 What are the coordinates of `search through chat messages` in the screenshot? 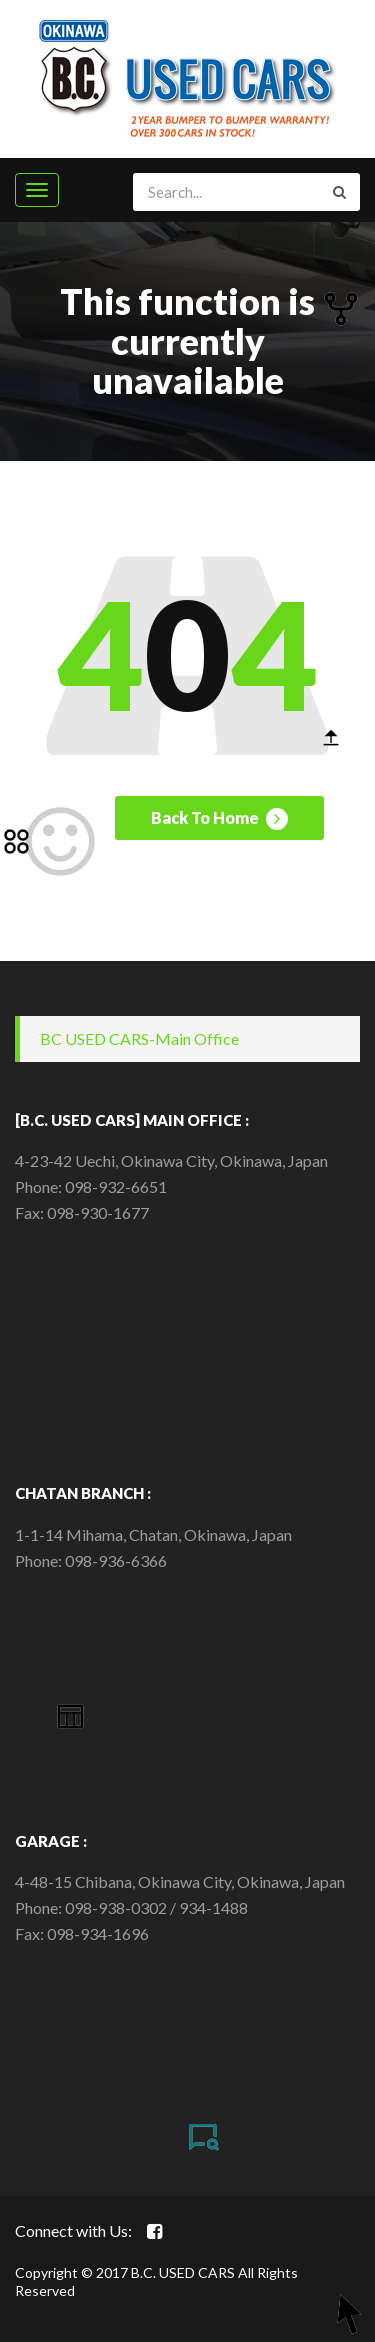 It's located at (203, 2136).